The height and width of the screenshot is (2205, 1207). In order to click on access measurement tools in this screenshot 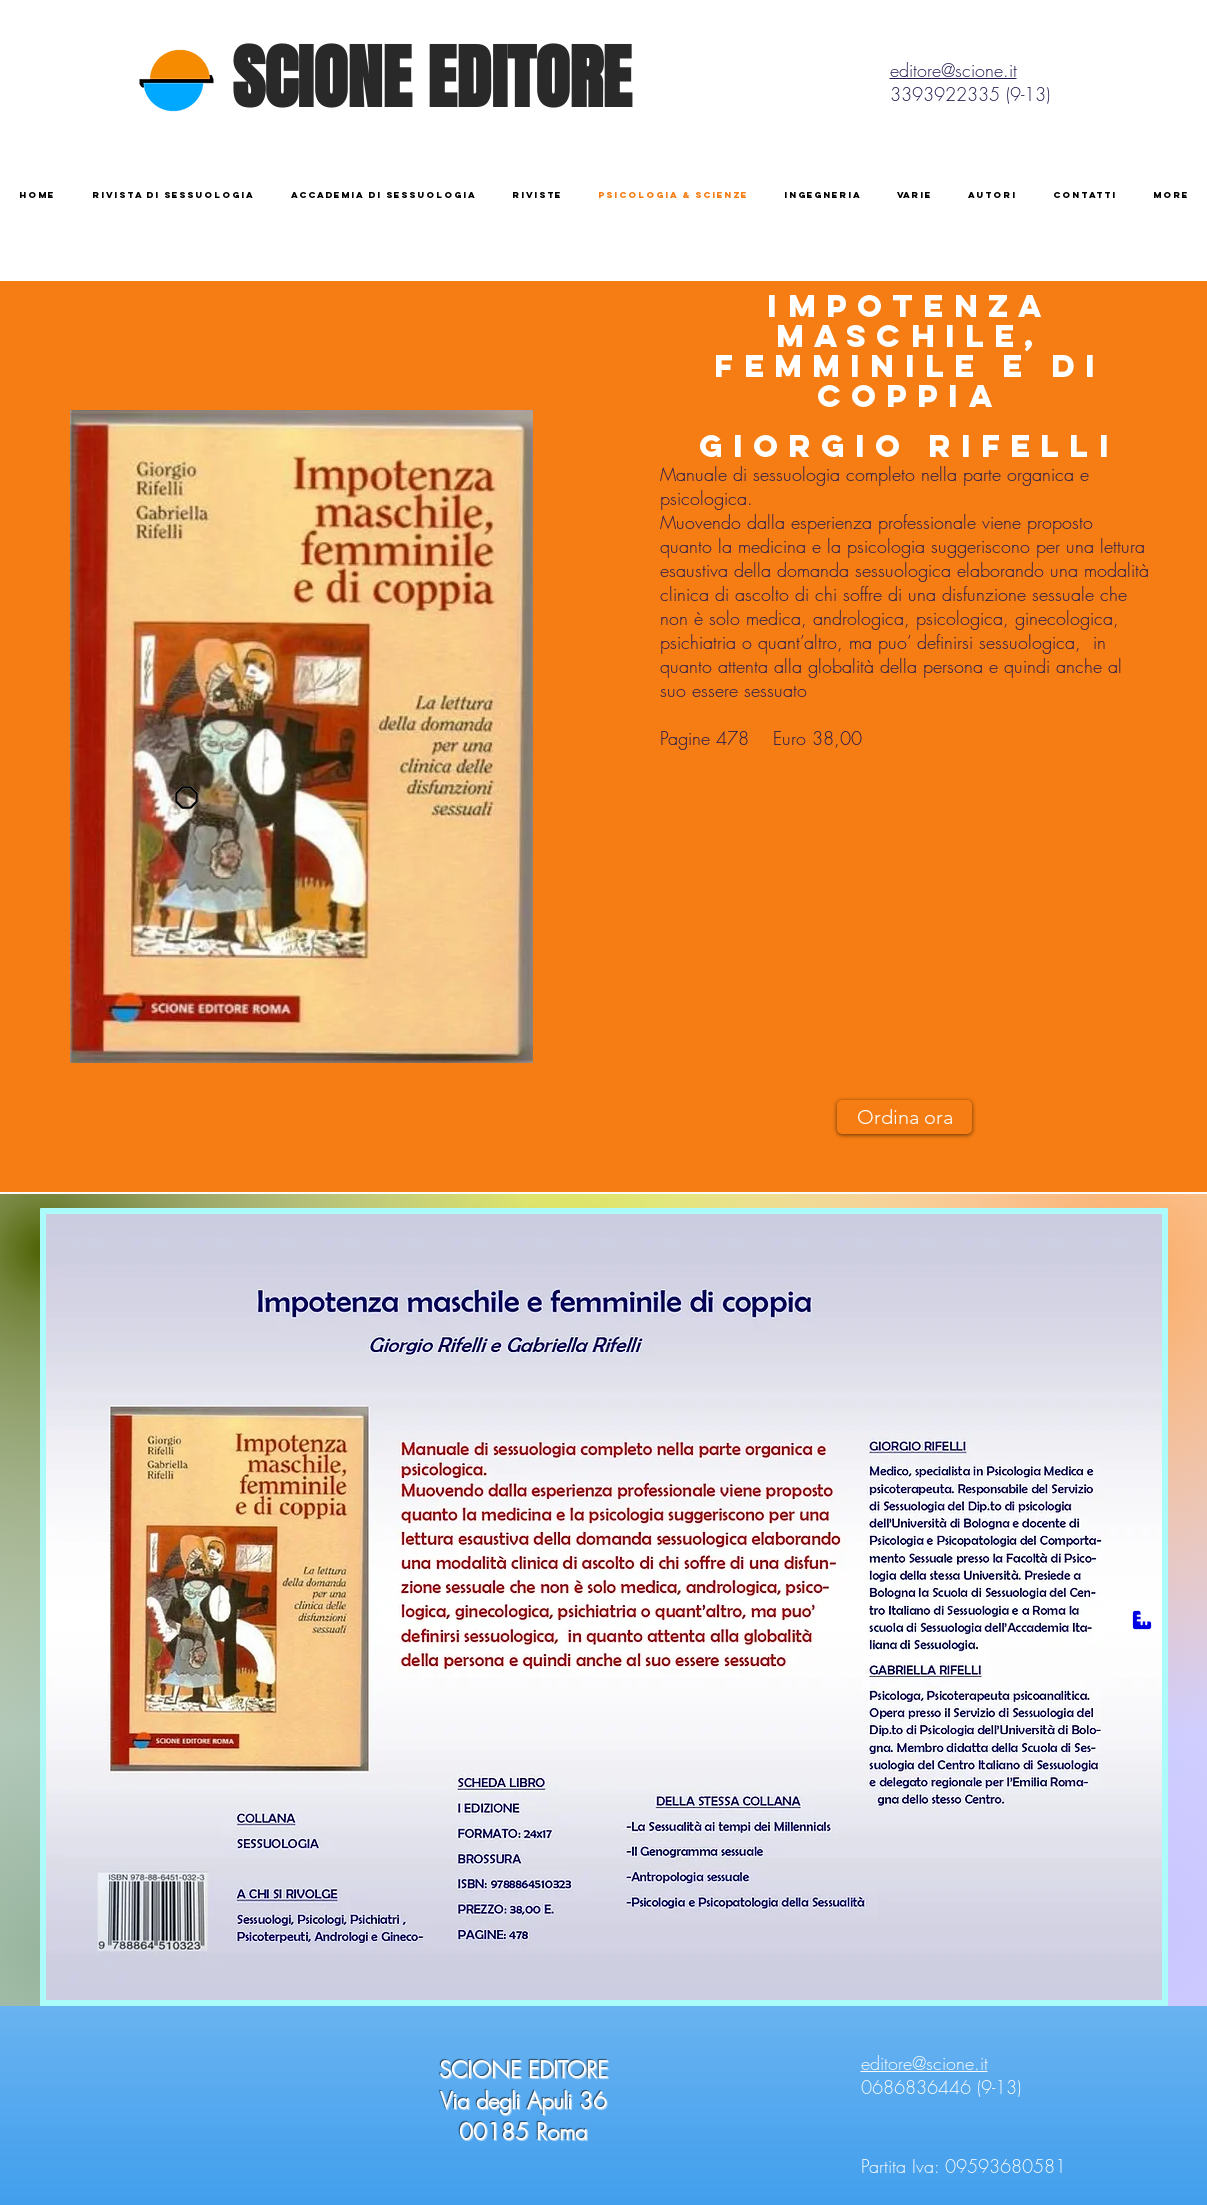, I will do `click(1142, 1620)`.